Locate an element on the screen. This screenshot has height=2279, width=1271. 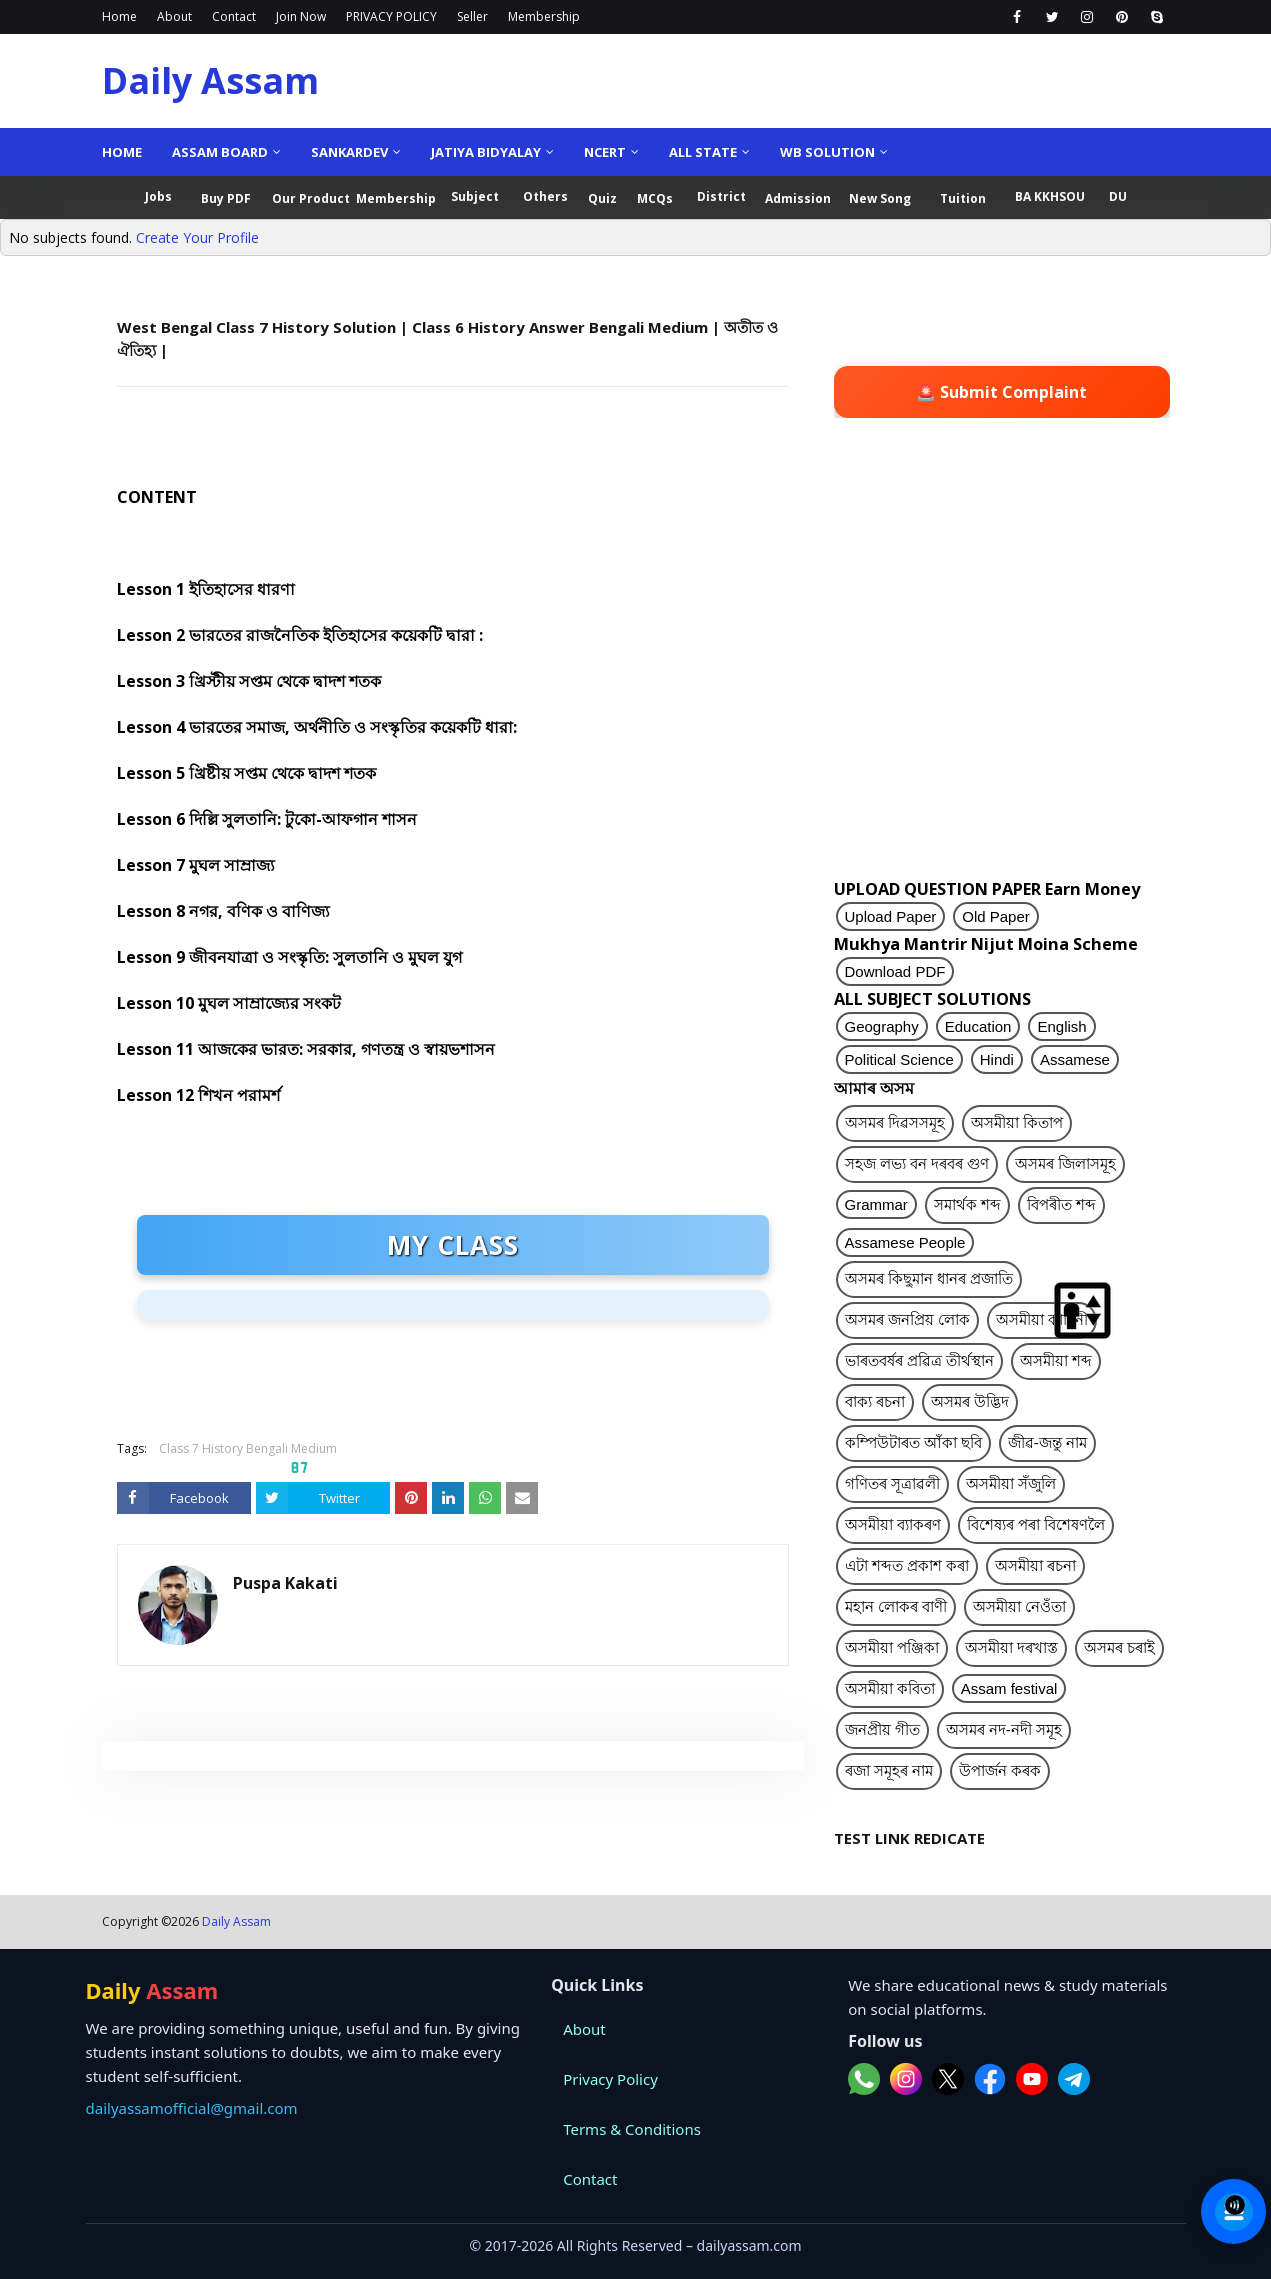
displays the number 87 as a badge or count indicator is located at coordinates (299, 1467).